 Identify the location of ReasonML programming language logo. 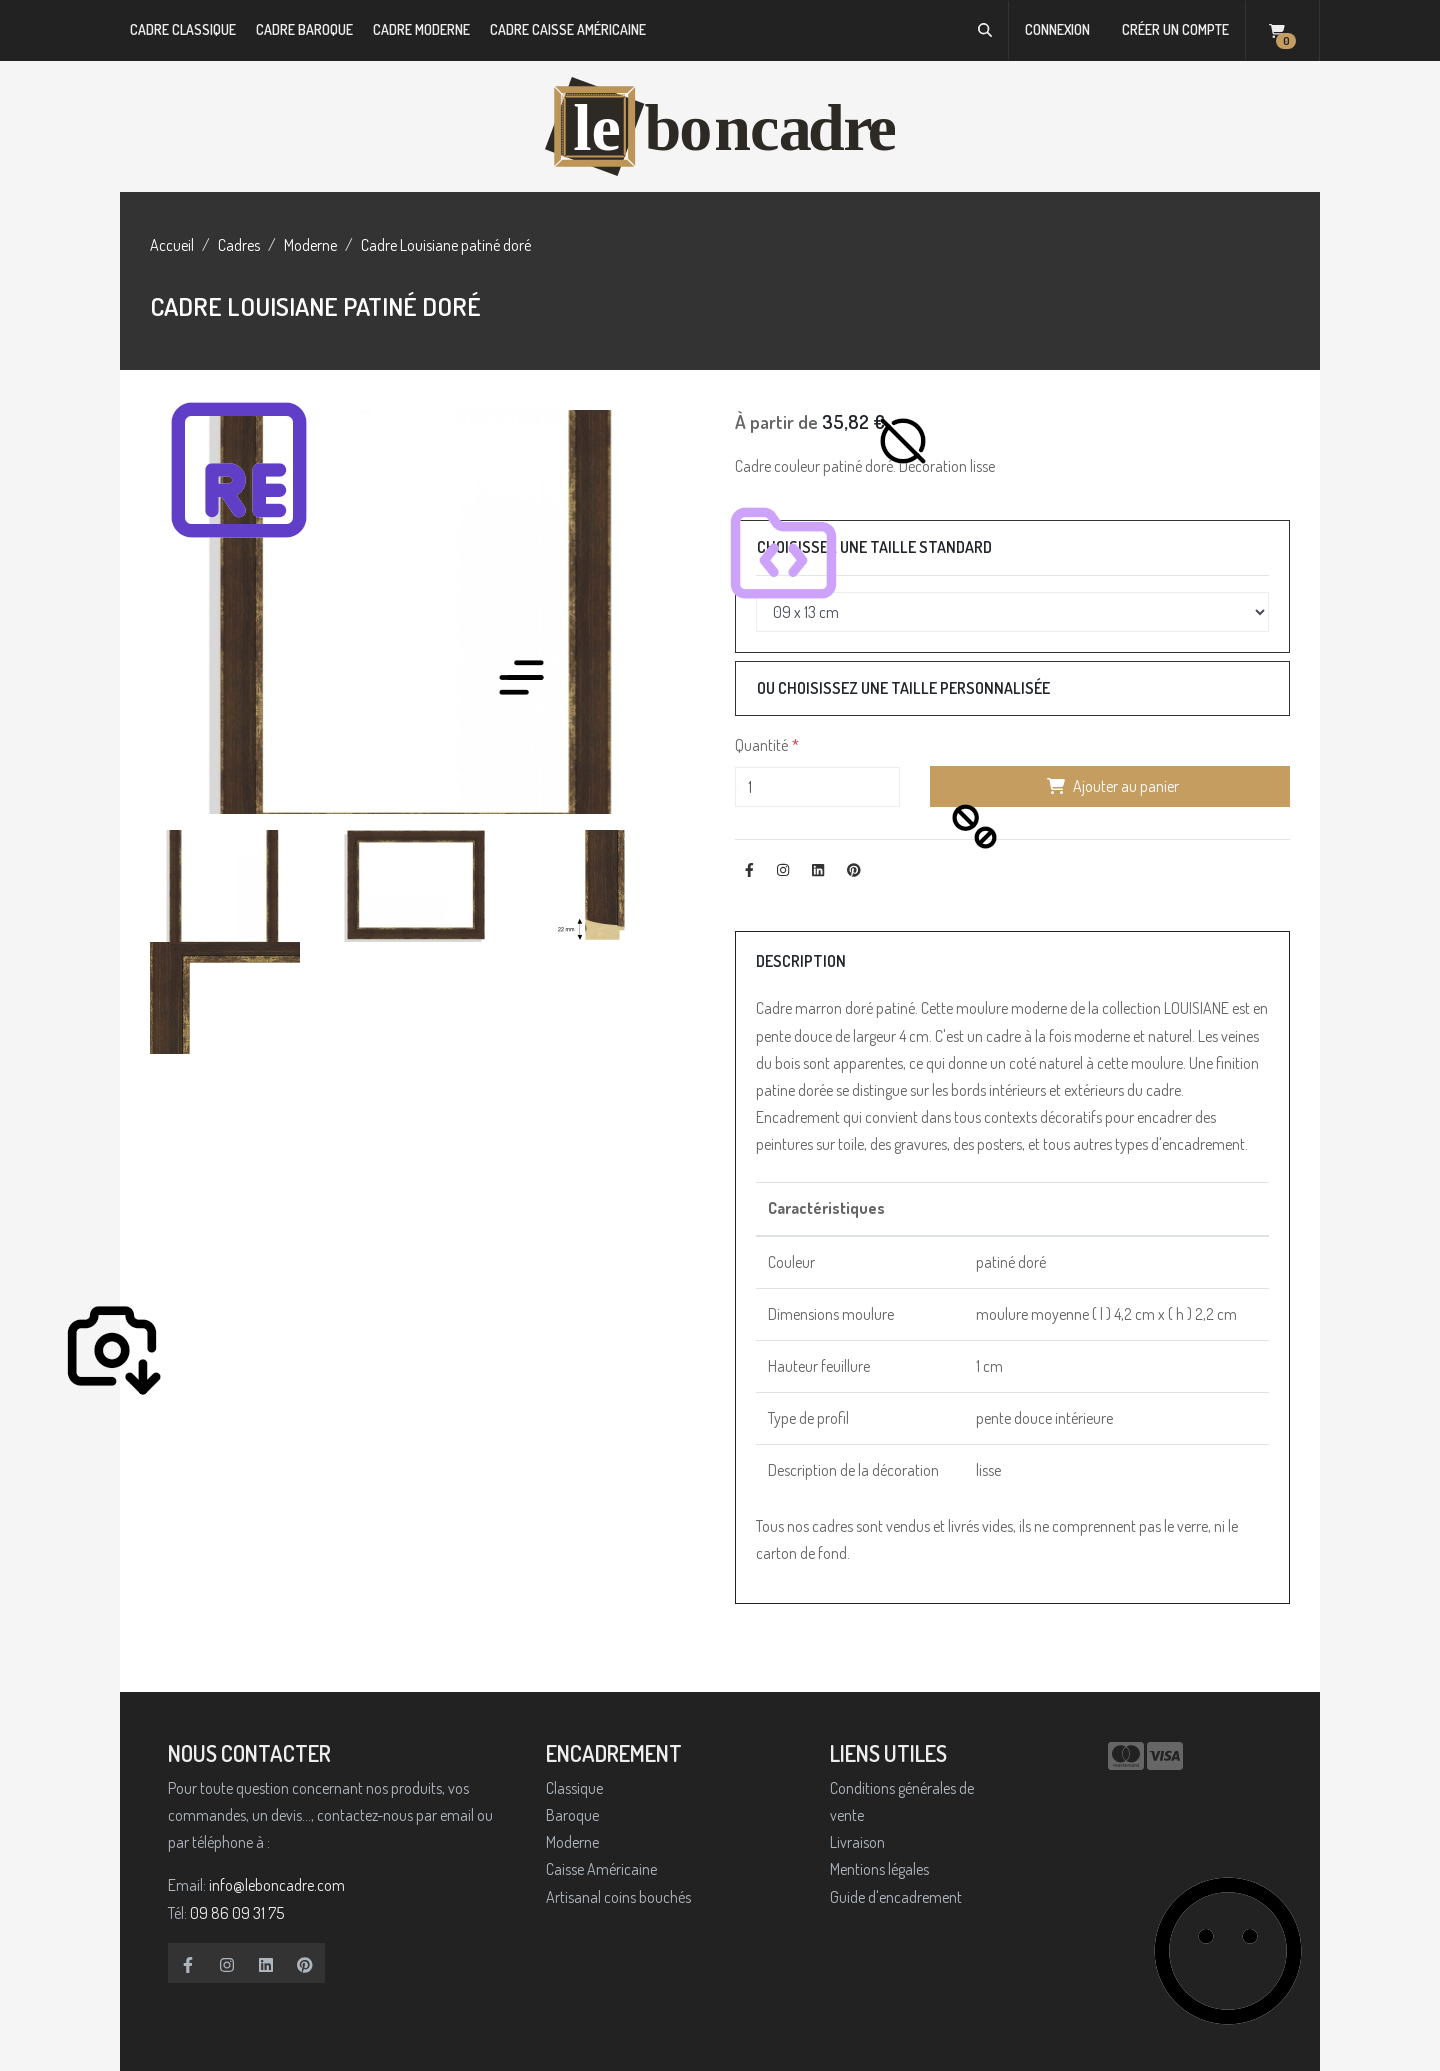
(239, 470).